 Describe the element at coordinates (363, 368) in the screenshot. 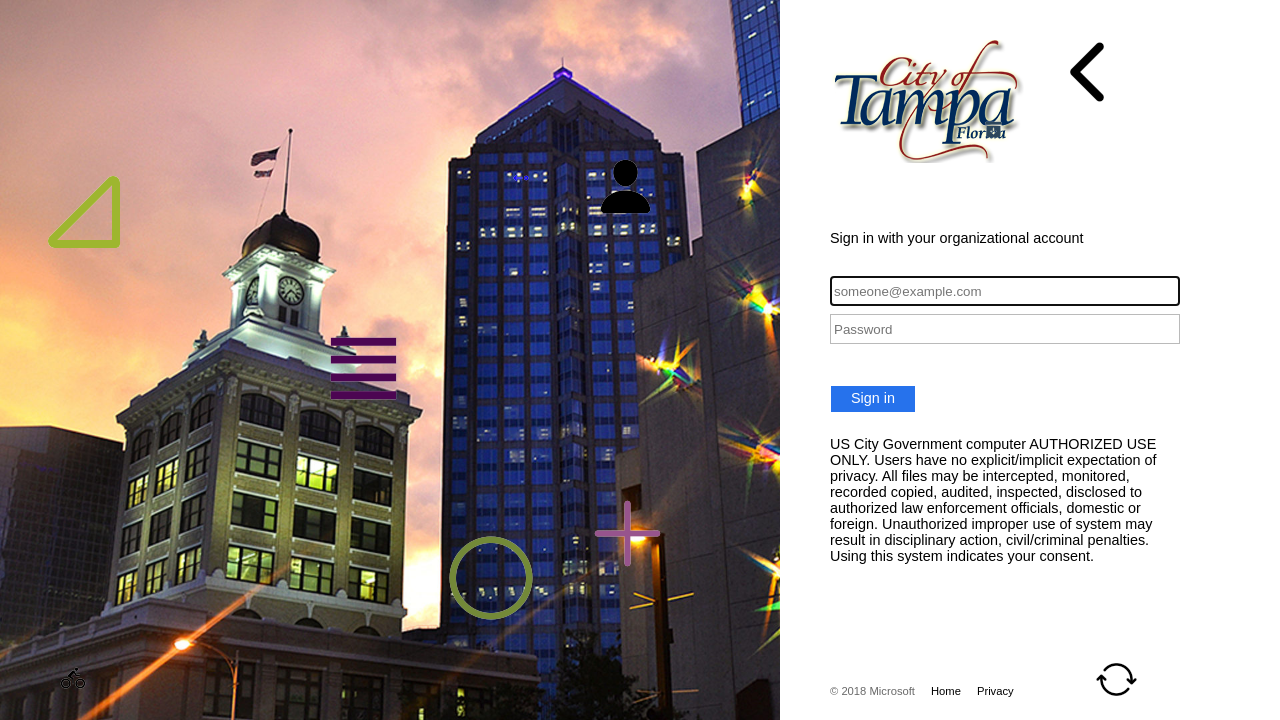

I see `open navigation menu` at that location.